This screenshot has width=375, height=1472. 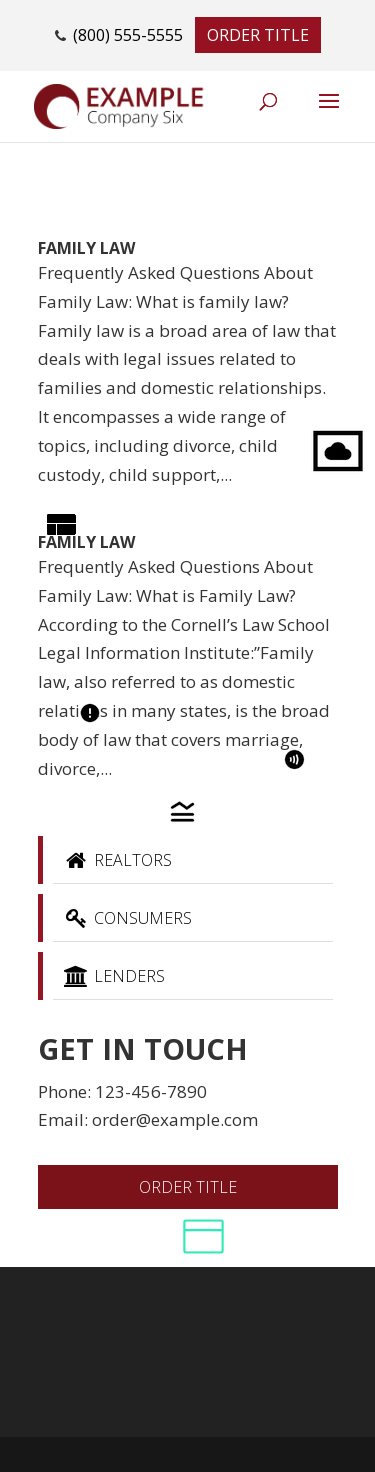 I want to click on access daydream or screen saver settings, so click(x=338, y=451).